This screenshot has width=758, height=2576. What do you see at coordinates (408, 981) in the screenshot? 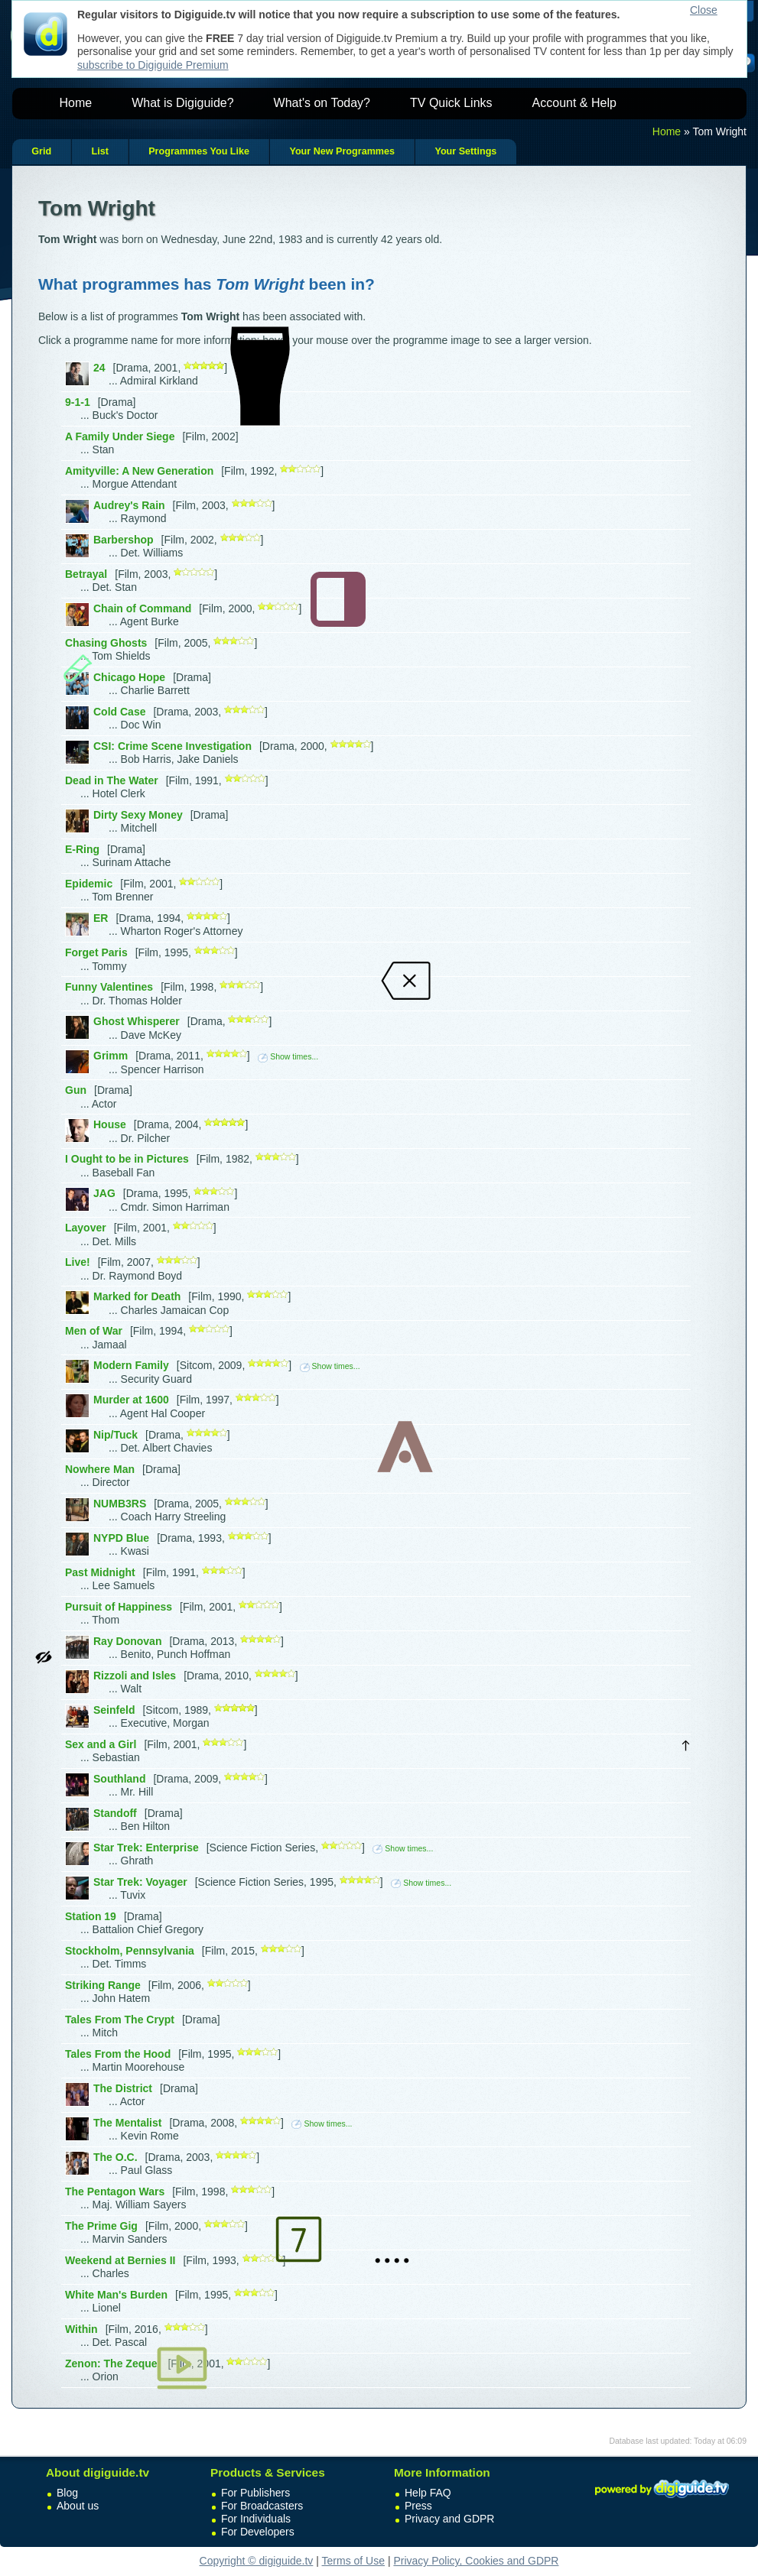
I see `delete the previous character` at bounding box center [408, 981].